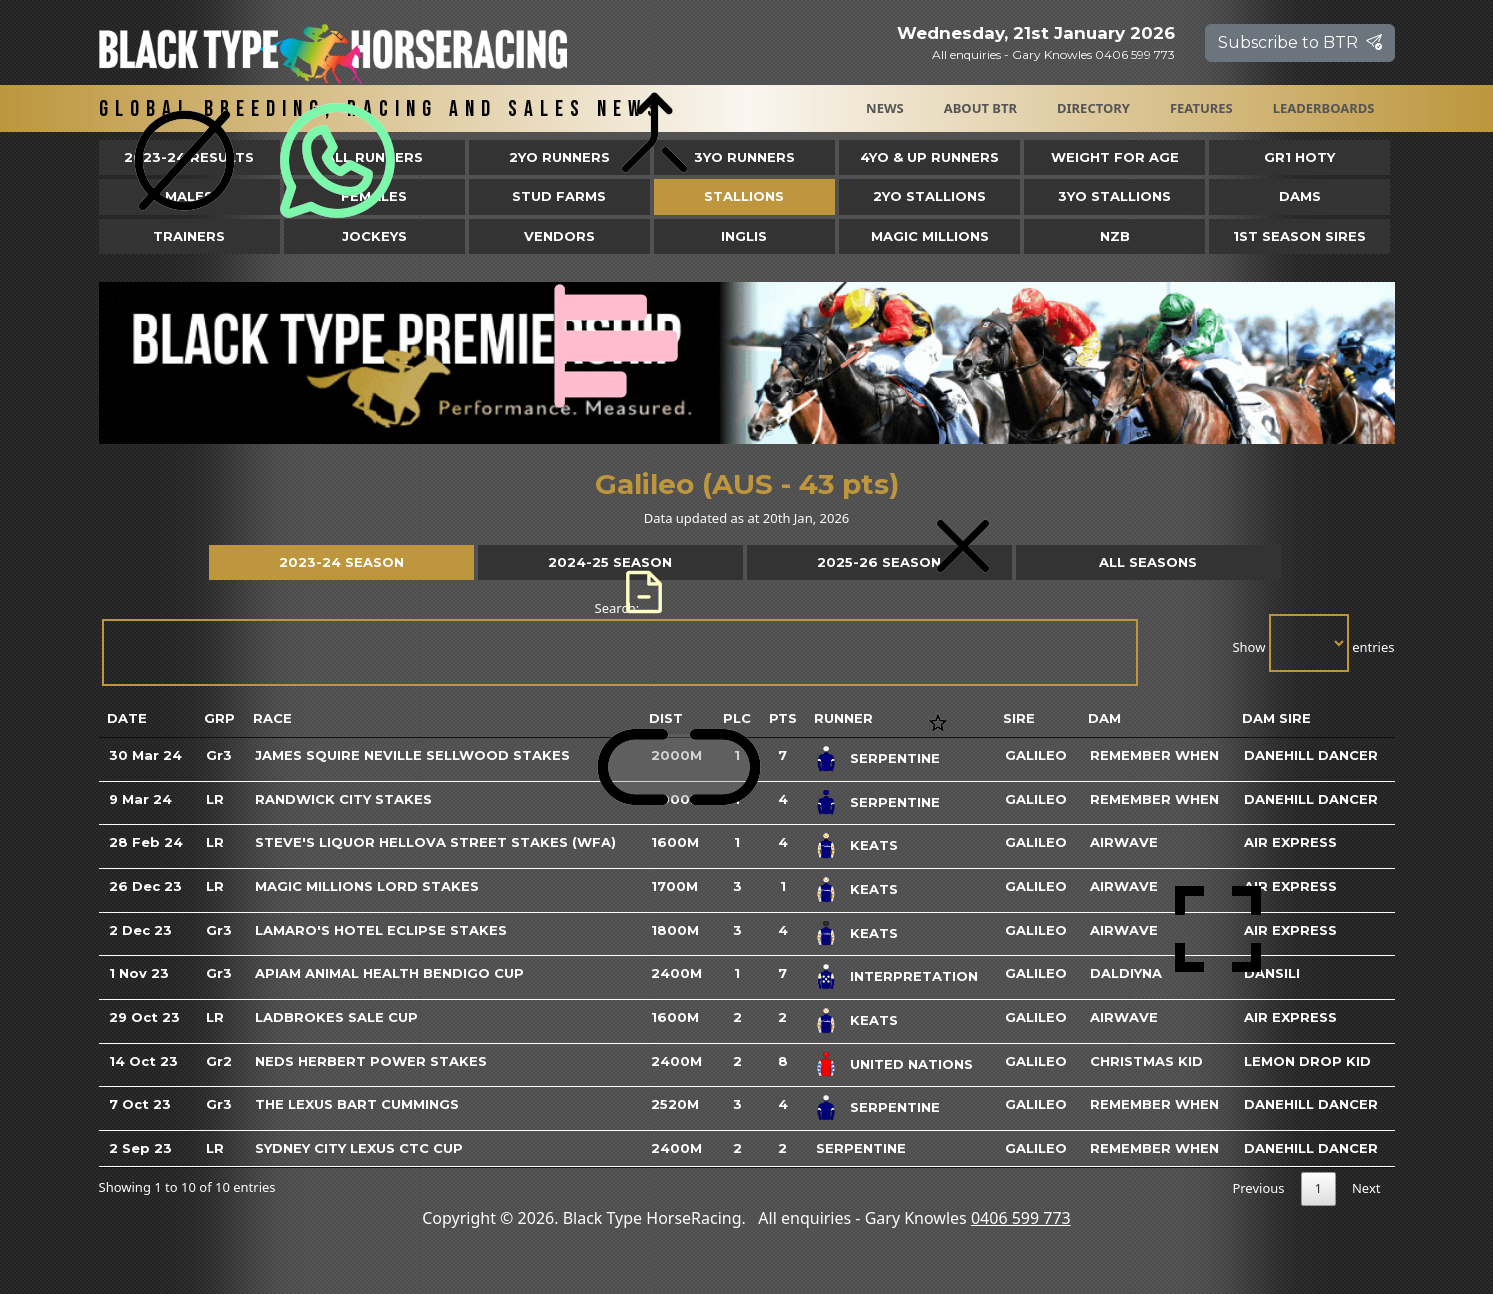 This screenshot has width=1493, height=1294. I want to click on add item to favorites, so click(938, 723).